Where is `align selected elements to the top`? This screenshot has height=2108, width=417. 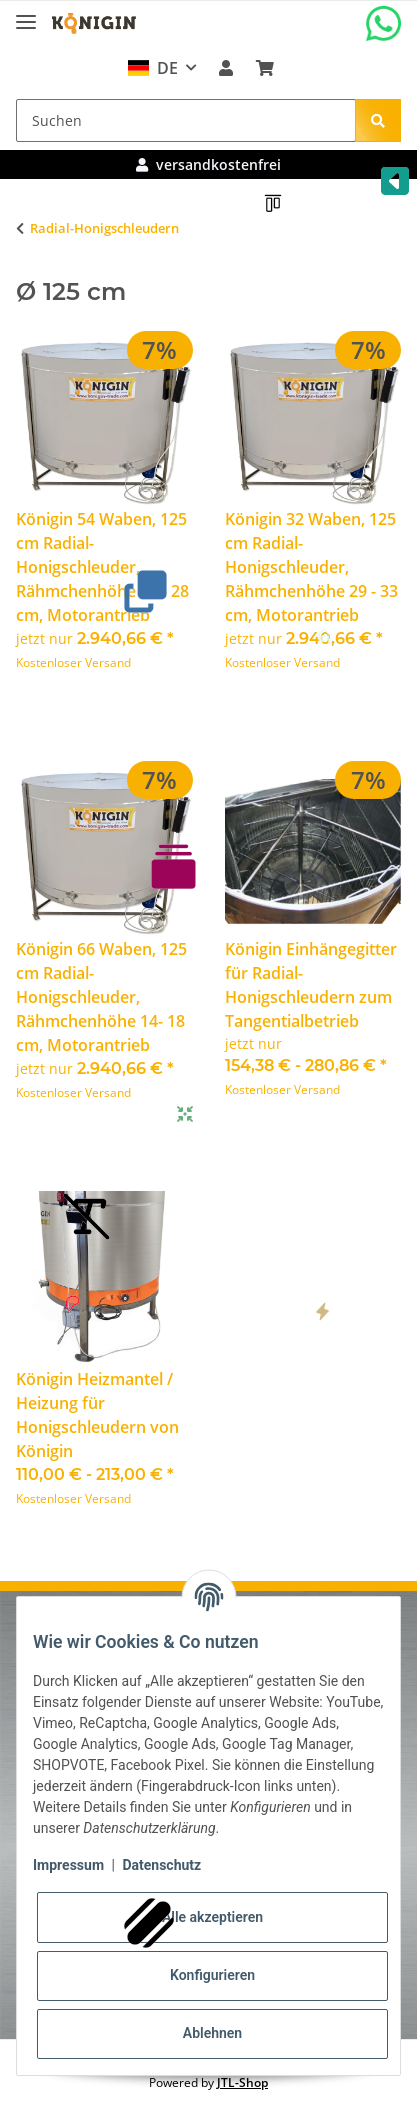 align selected elements to the top is located at coordinates (273, 203).